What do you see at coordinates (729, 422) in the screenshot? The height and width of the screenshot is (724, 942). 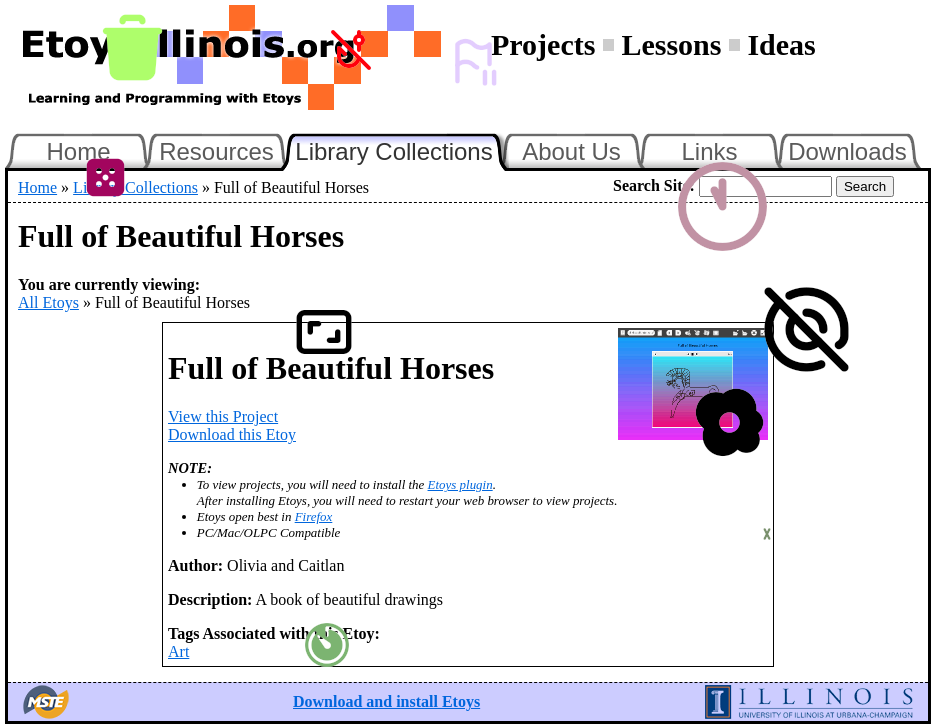 I see `indicates breakfast or morning meal options` at bounding box center [729, 422].